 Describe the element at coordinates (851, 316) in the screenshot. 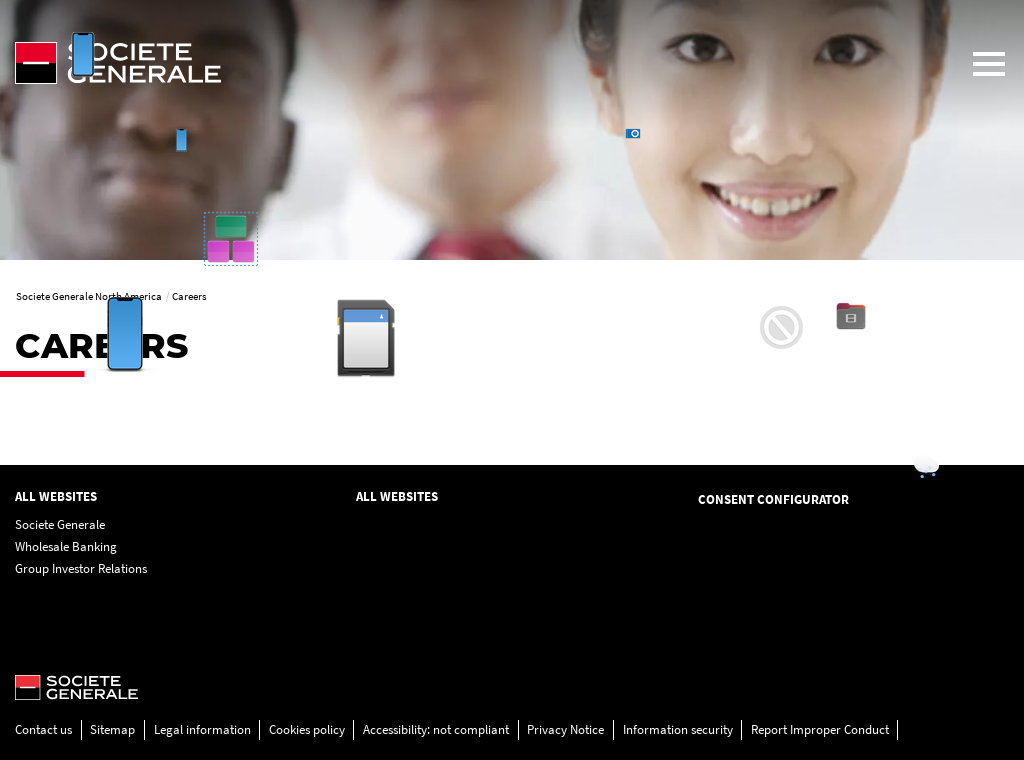

I see `open your videos folder` at that location.